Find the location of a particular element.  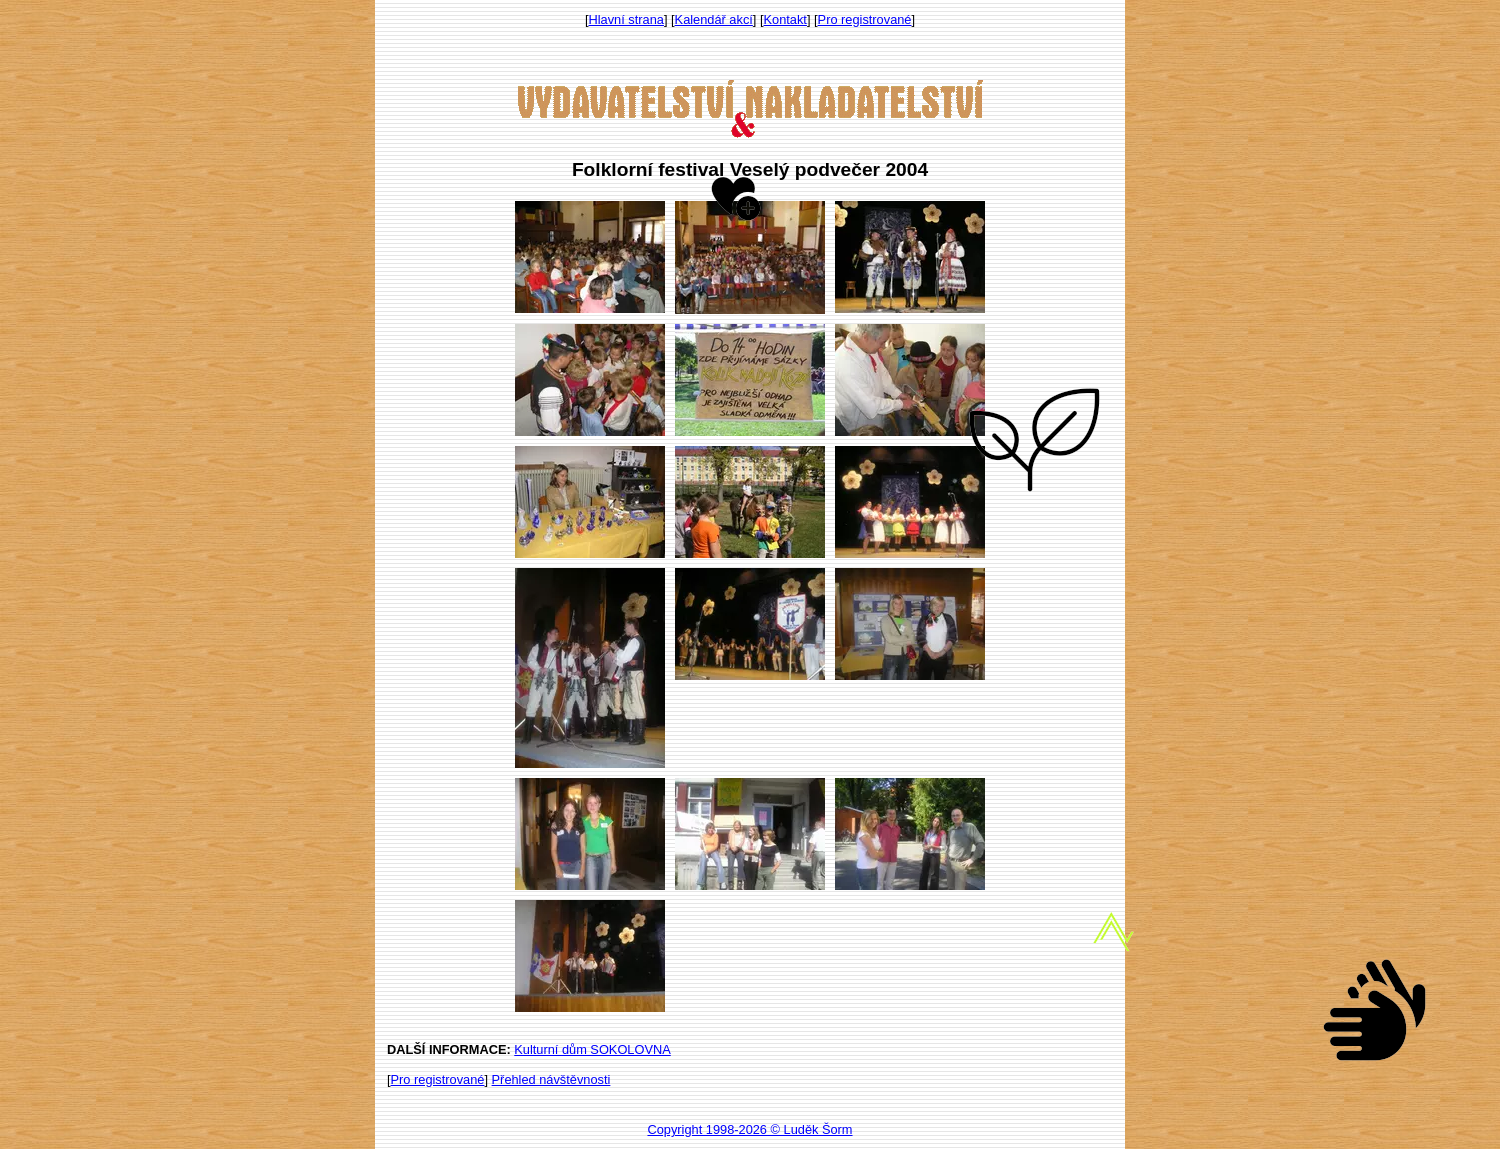

enable sign language interpretation is located at coordinates (1374, 1009).